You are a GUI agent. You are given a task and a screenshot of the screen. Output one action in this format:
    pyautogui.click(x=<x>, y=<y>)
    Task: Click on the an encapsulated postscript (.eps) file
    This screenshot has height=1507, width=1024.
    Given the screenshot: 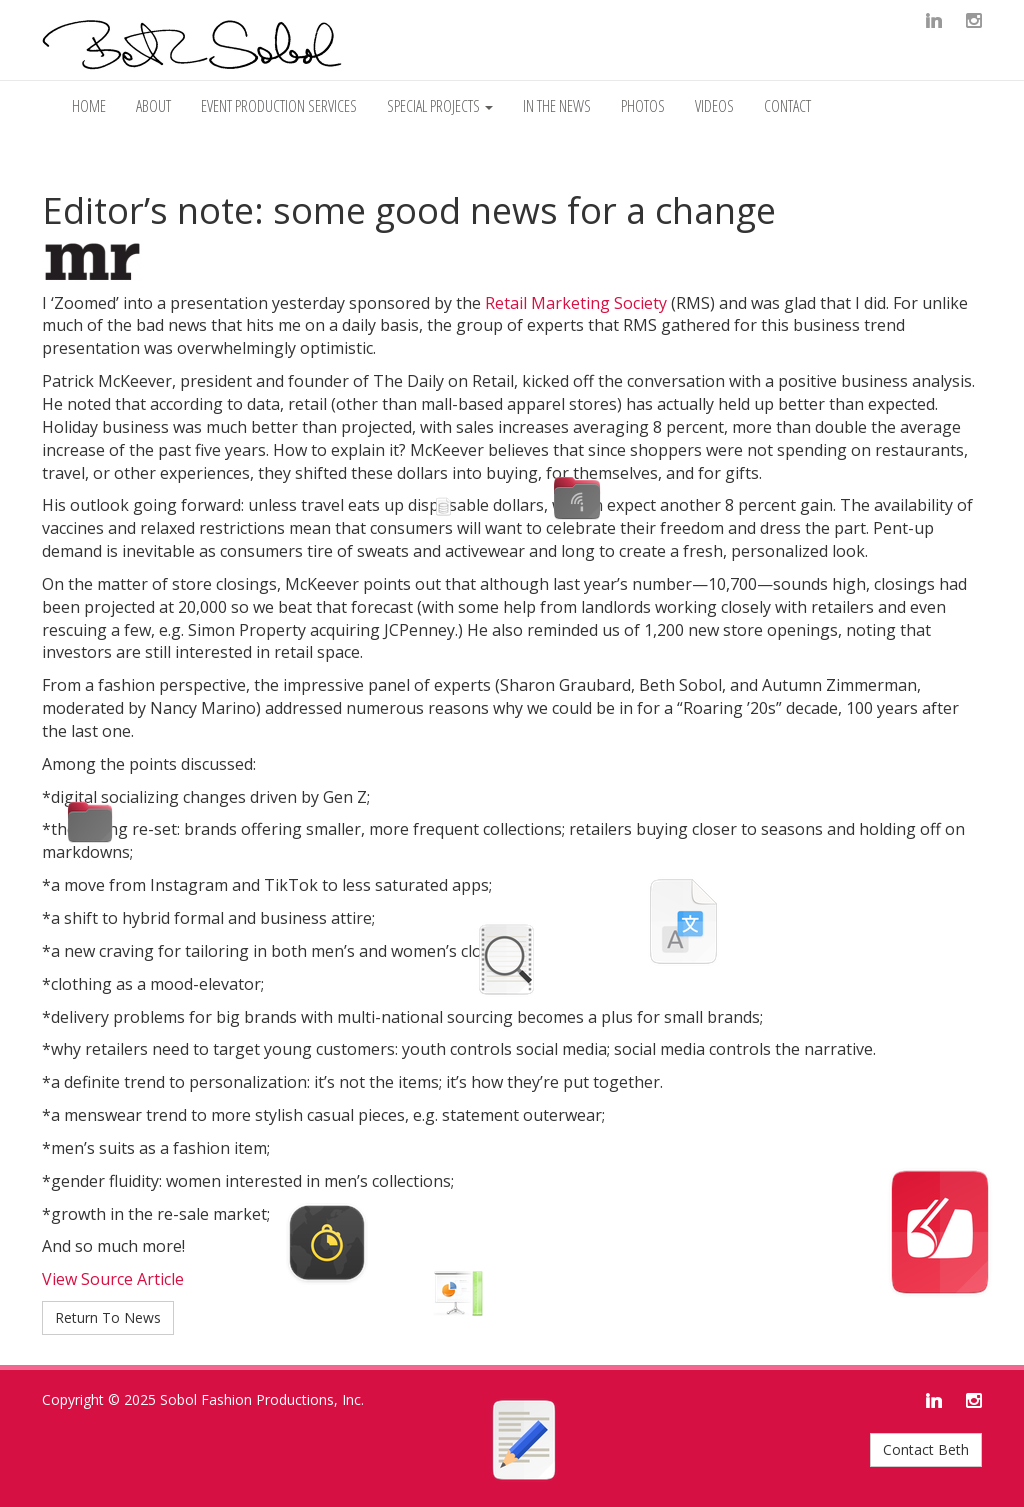 What is the action you would take?
    pyautogui.click(x=940, y=1232)
    